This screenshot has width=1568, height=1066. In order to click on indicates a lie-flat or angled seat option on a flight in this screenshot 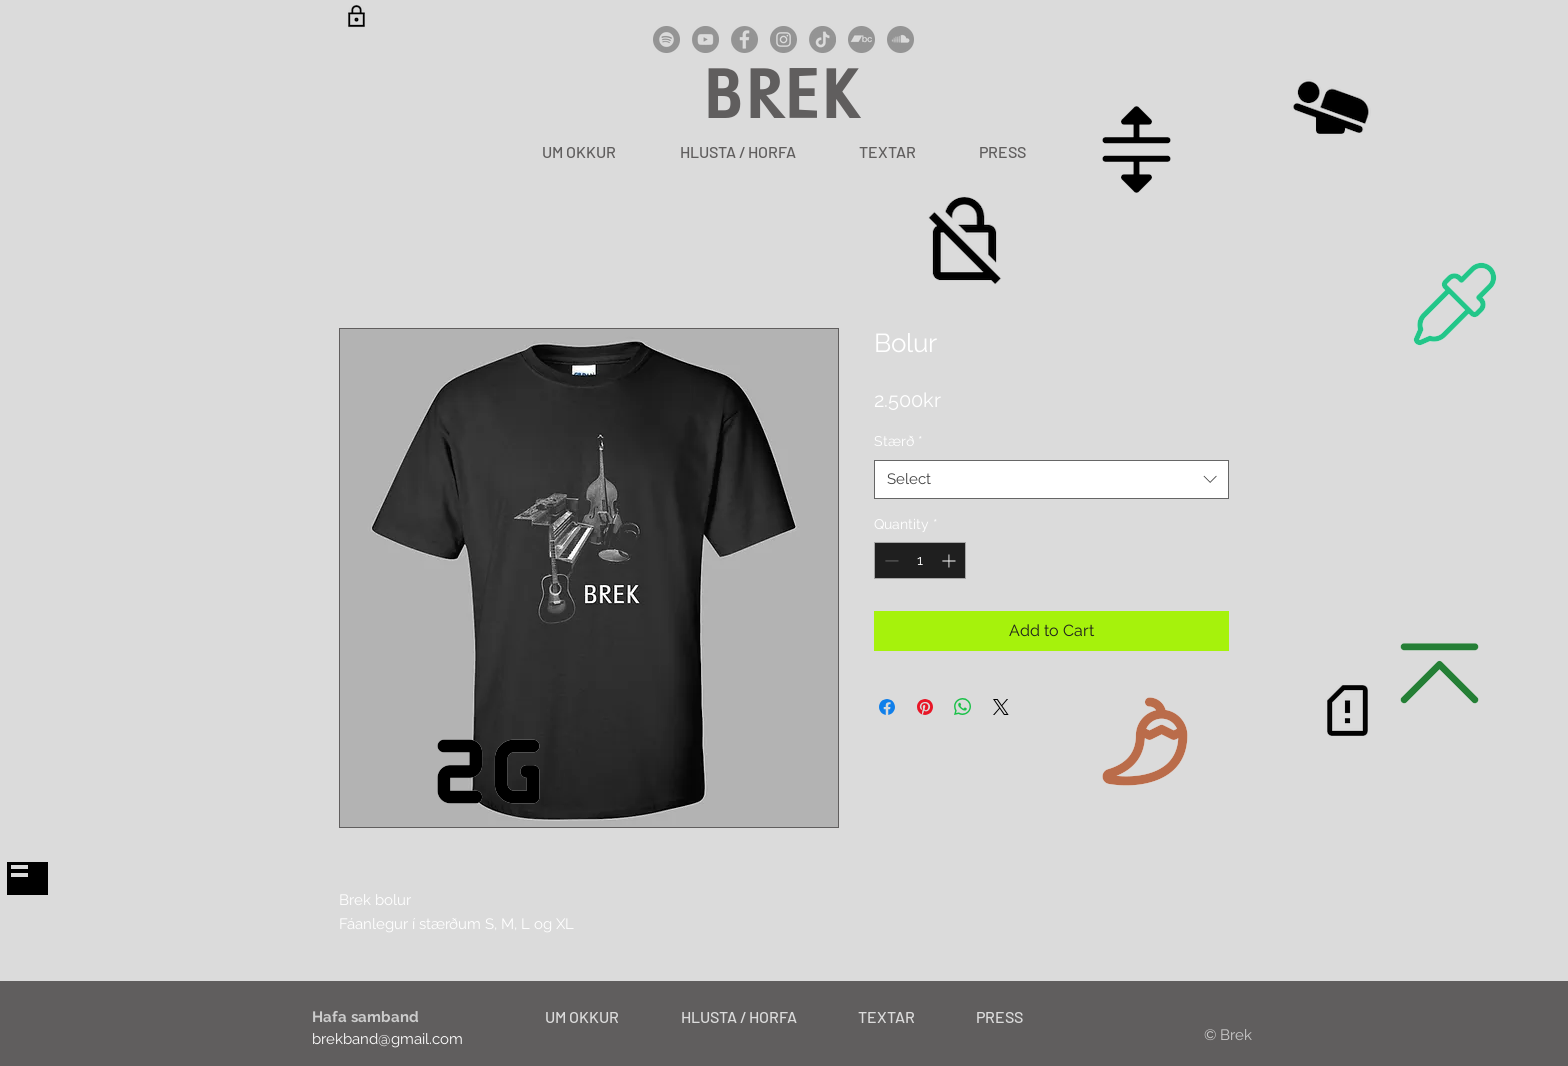, I will do `click(1330, 108)`.